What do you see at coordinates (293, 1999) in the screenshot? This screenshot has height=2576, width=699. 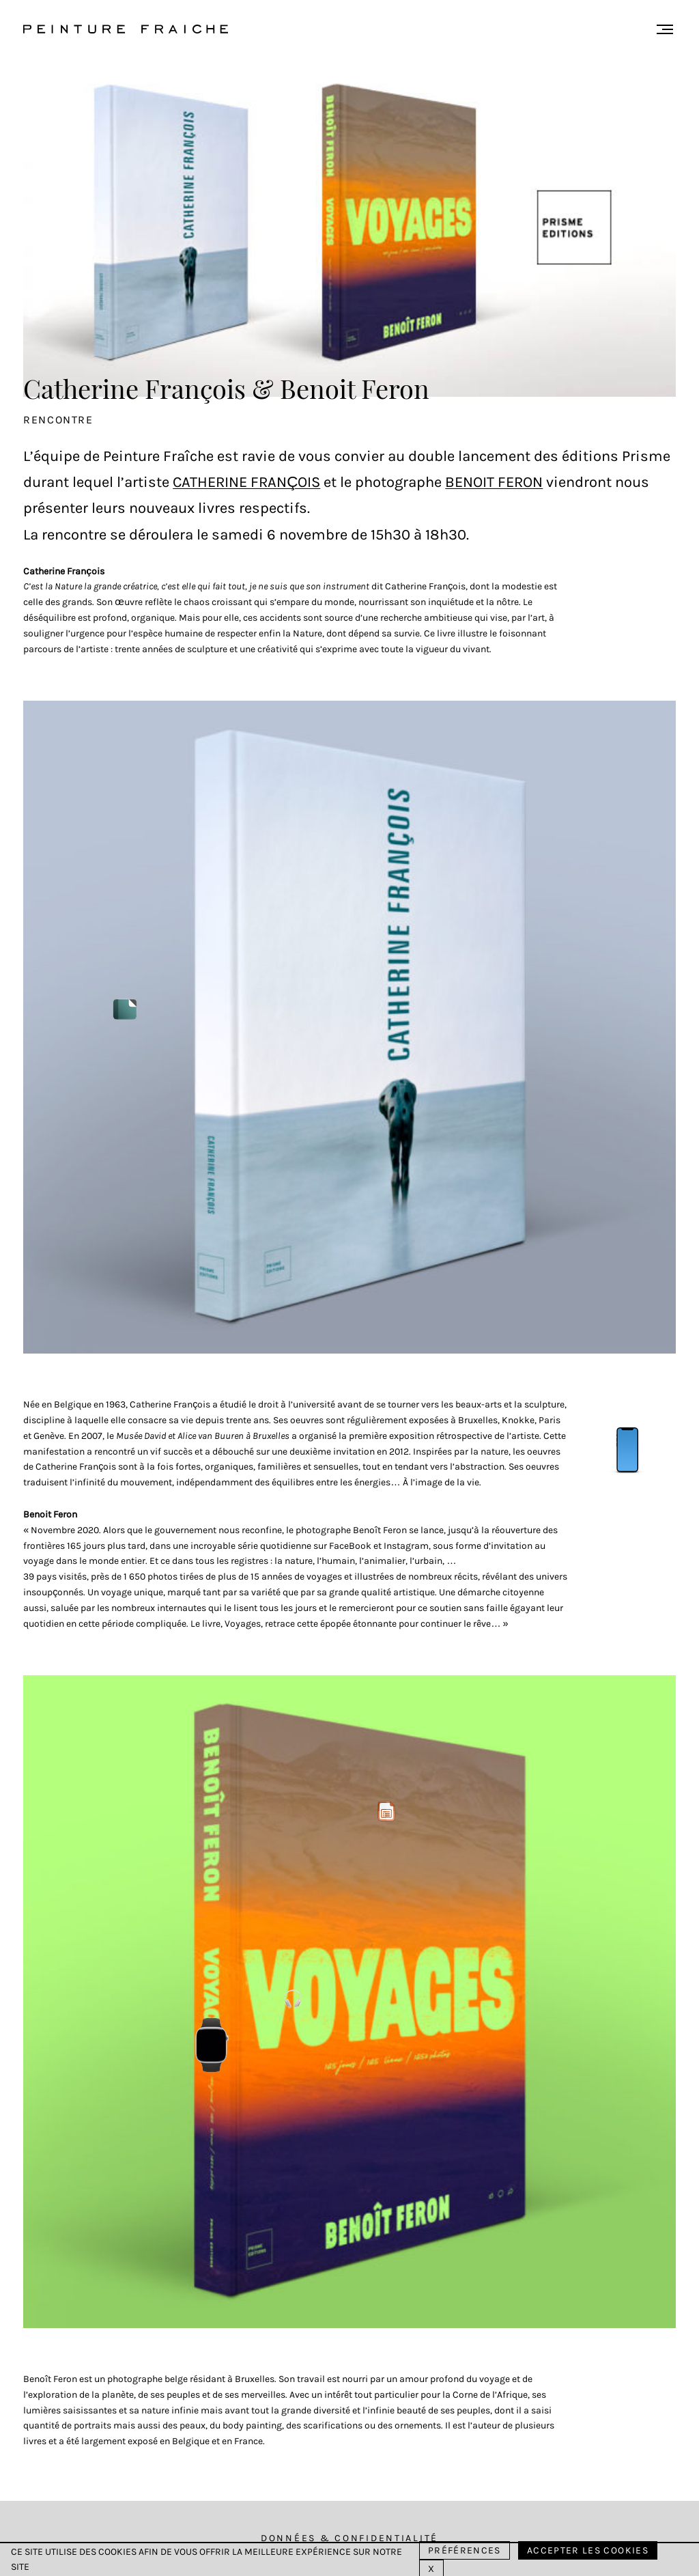 I see `connect bluetooth headphones` at bounding box center [293, 1999].